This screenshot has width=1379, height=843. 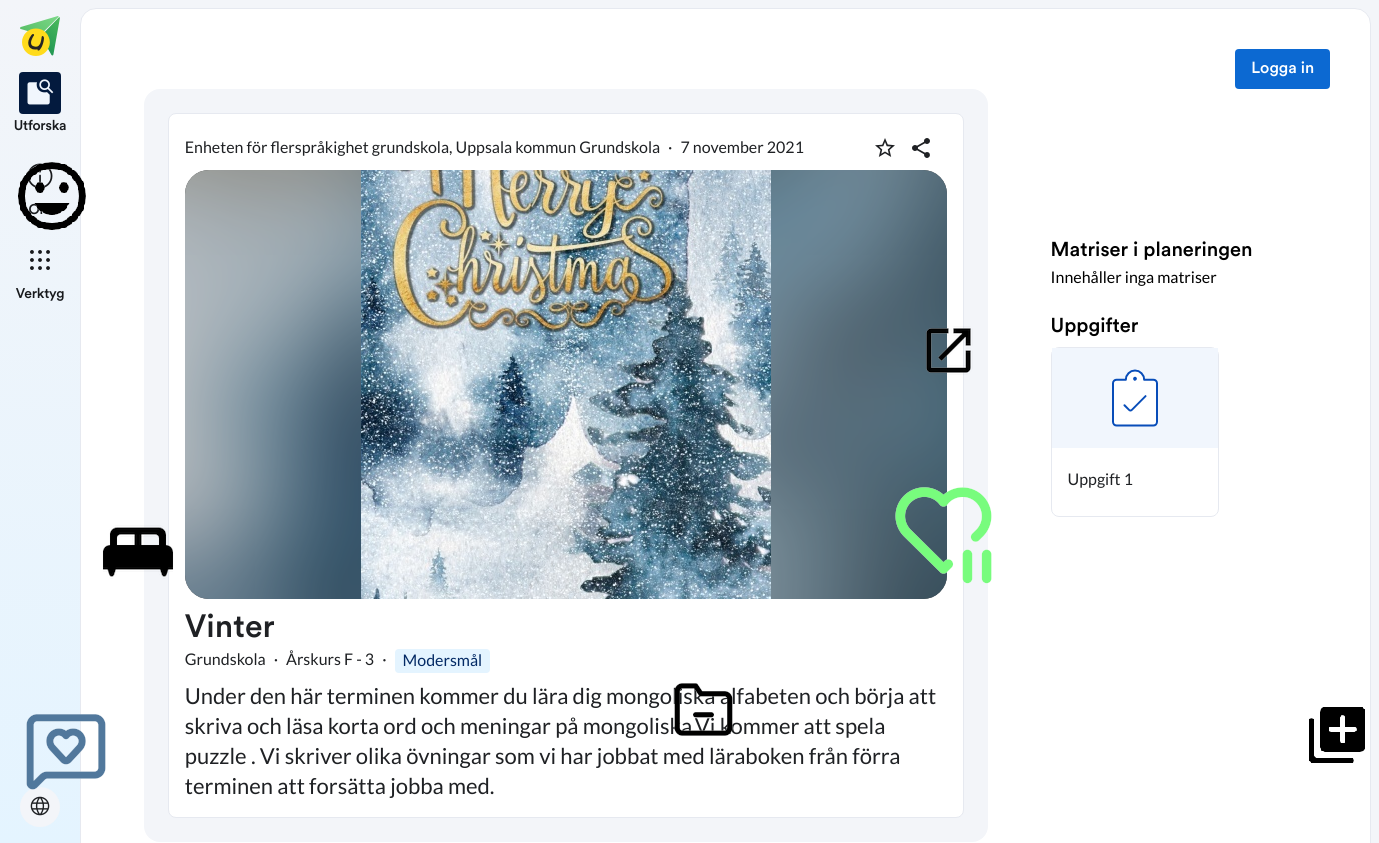 I want to click on open link in a new tab or window, so click(x=948, y=350).